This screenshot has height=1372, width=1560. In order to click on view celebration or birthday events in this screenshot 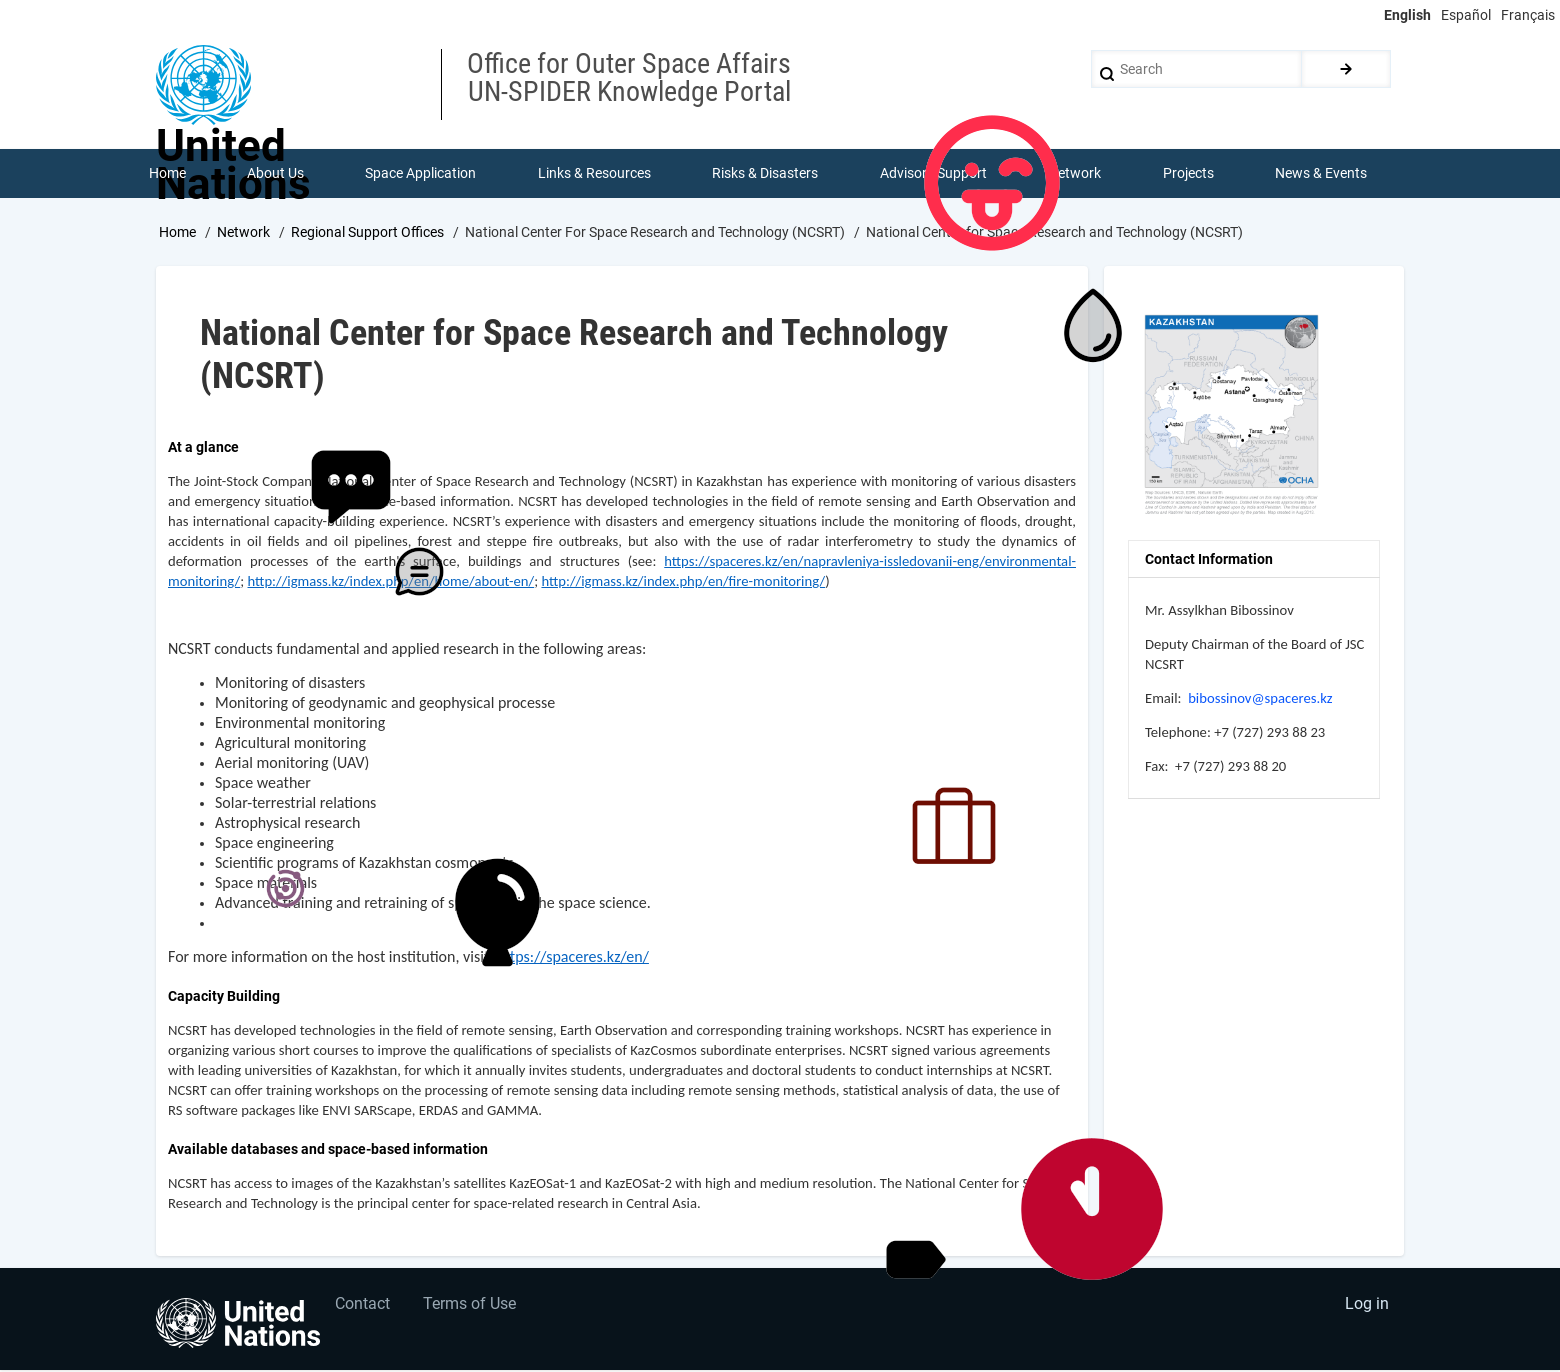, I will do `click(497, 912)`.